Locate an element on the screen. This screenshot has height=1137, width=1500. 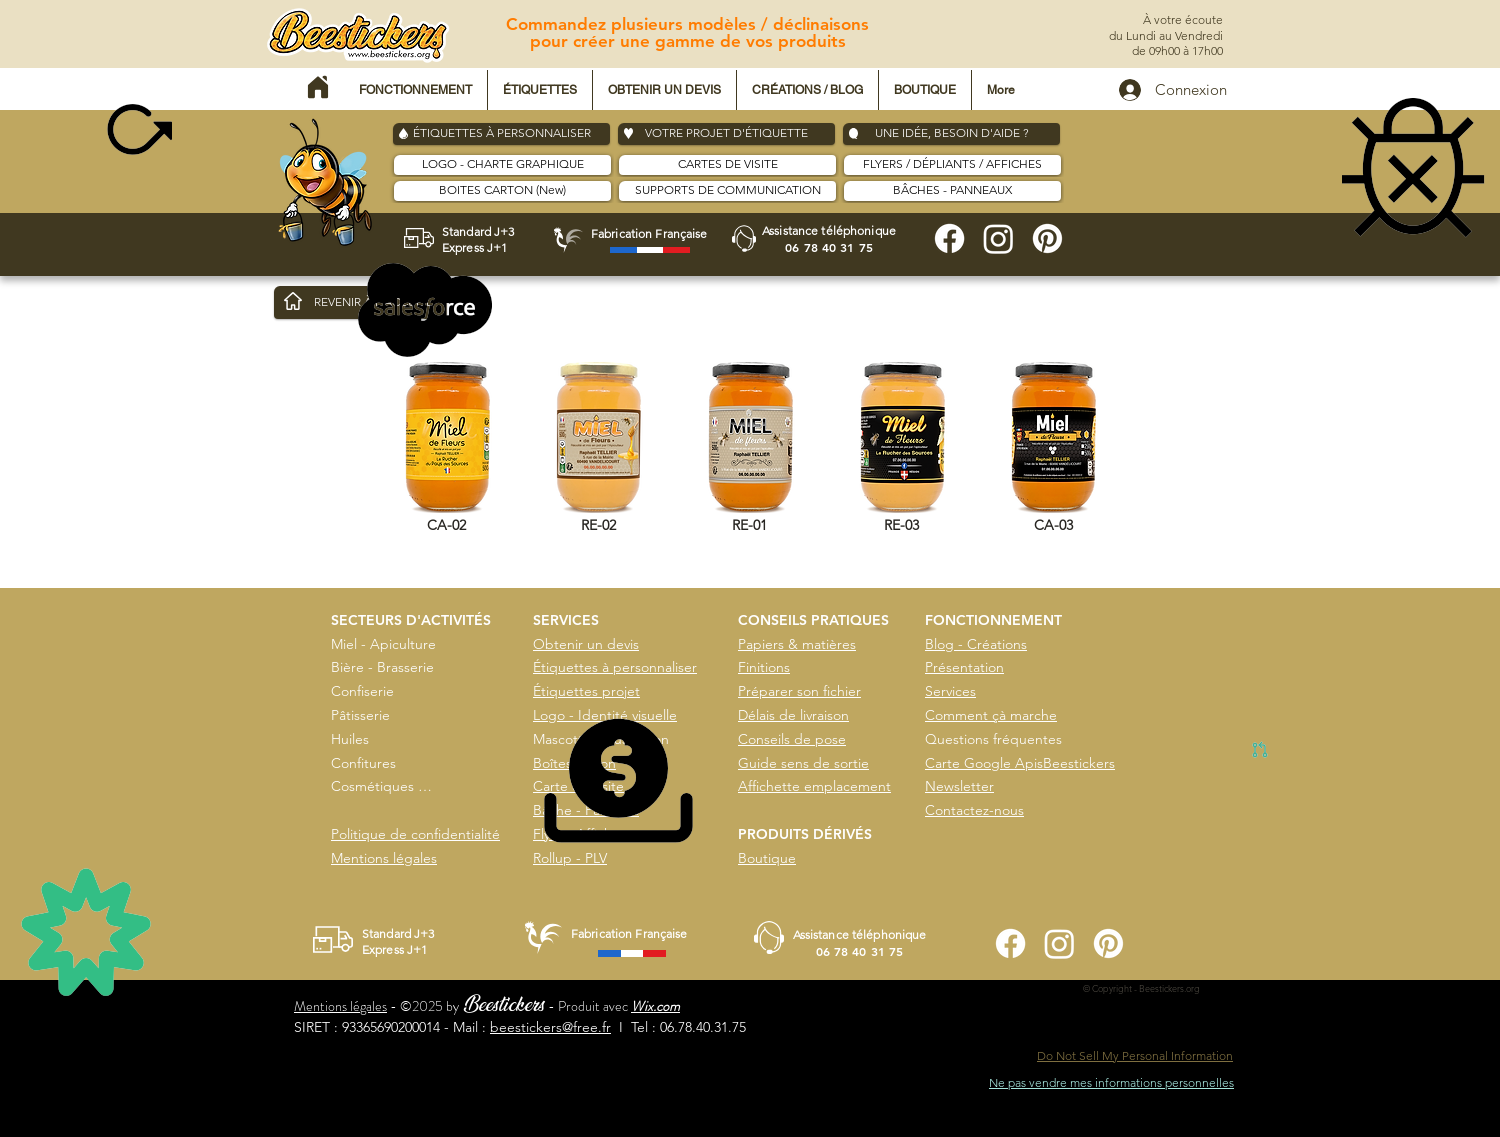
create a new pull request is located at coordinates (1260, 750).